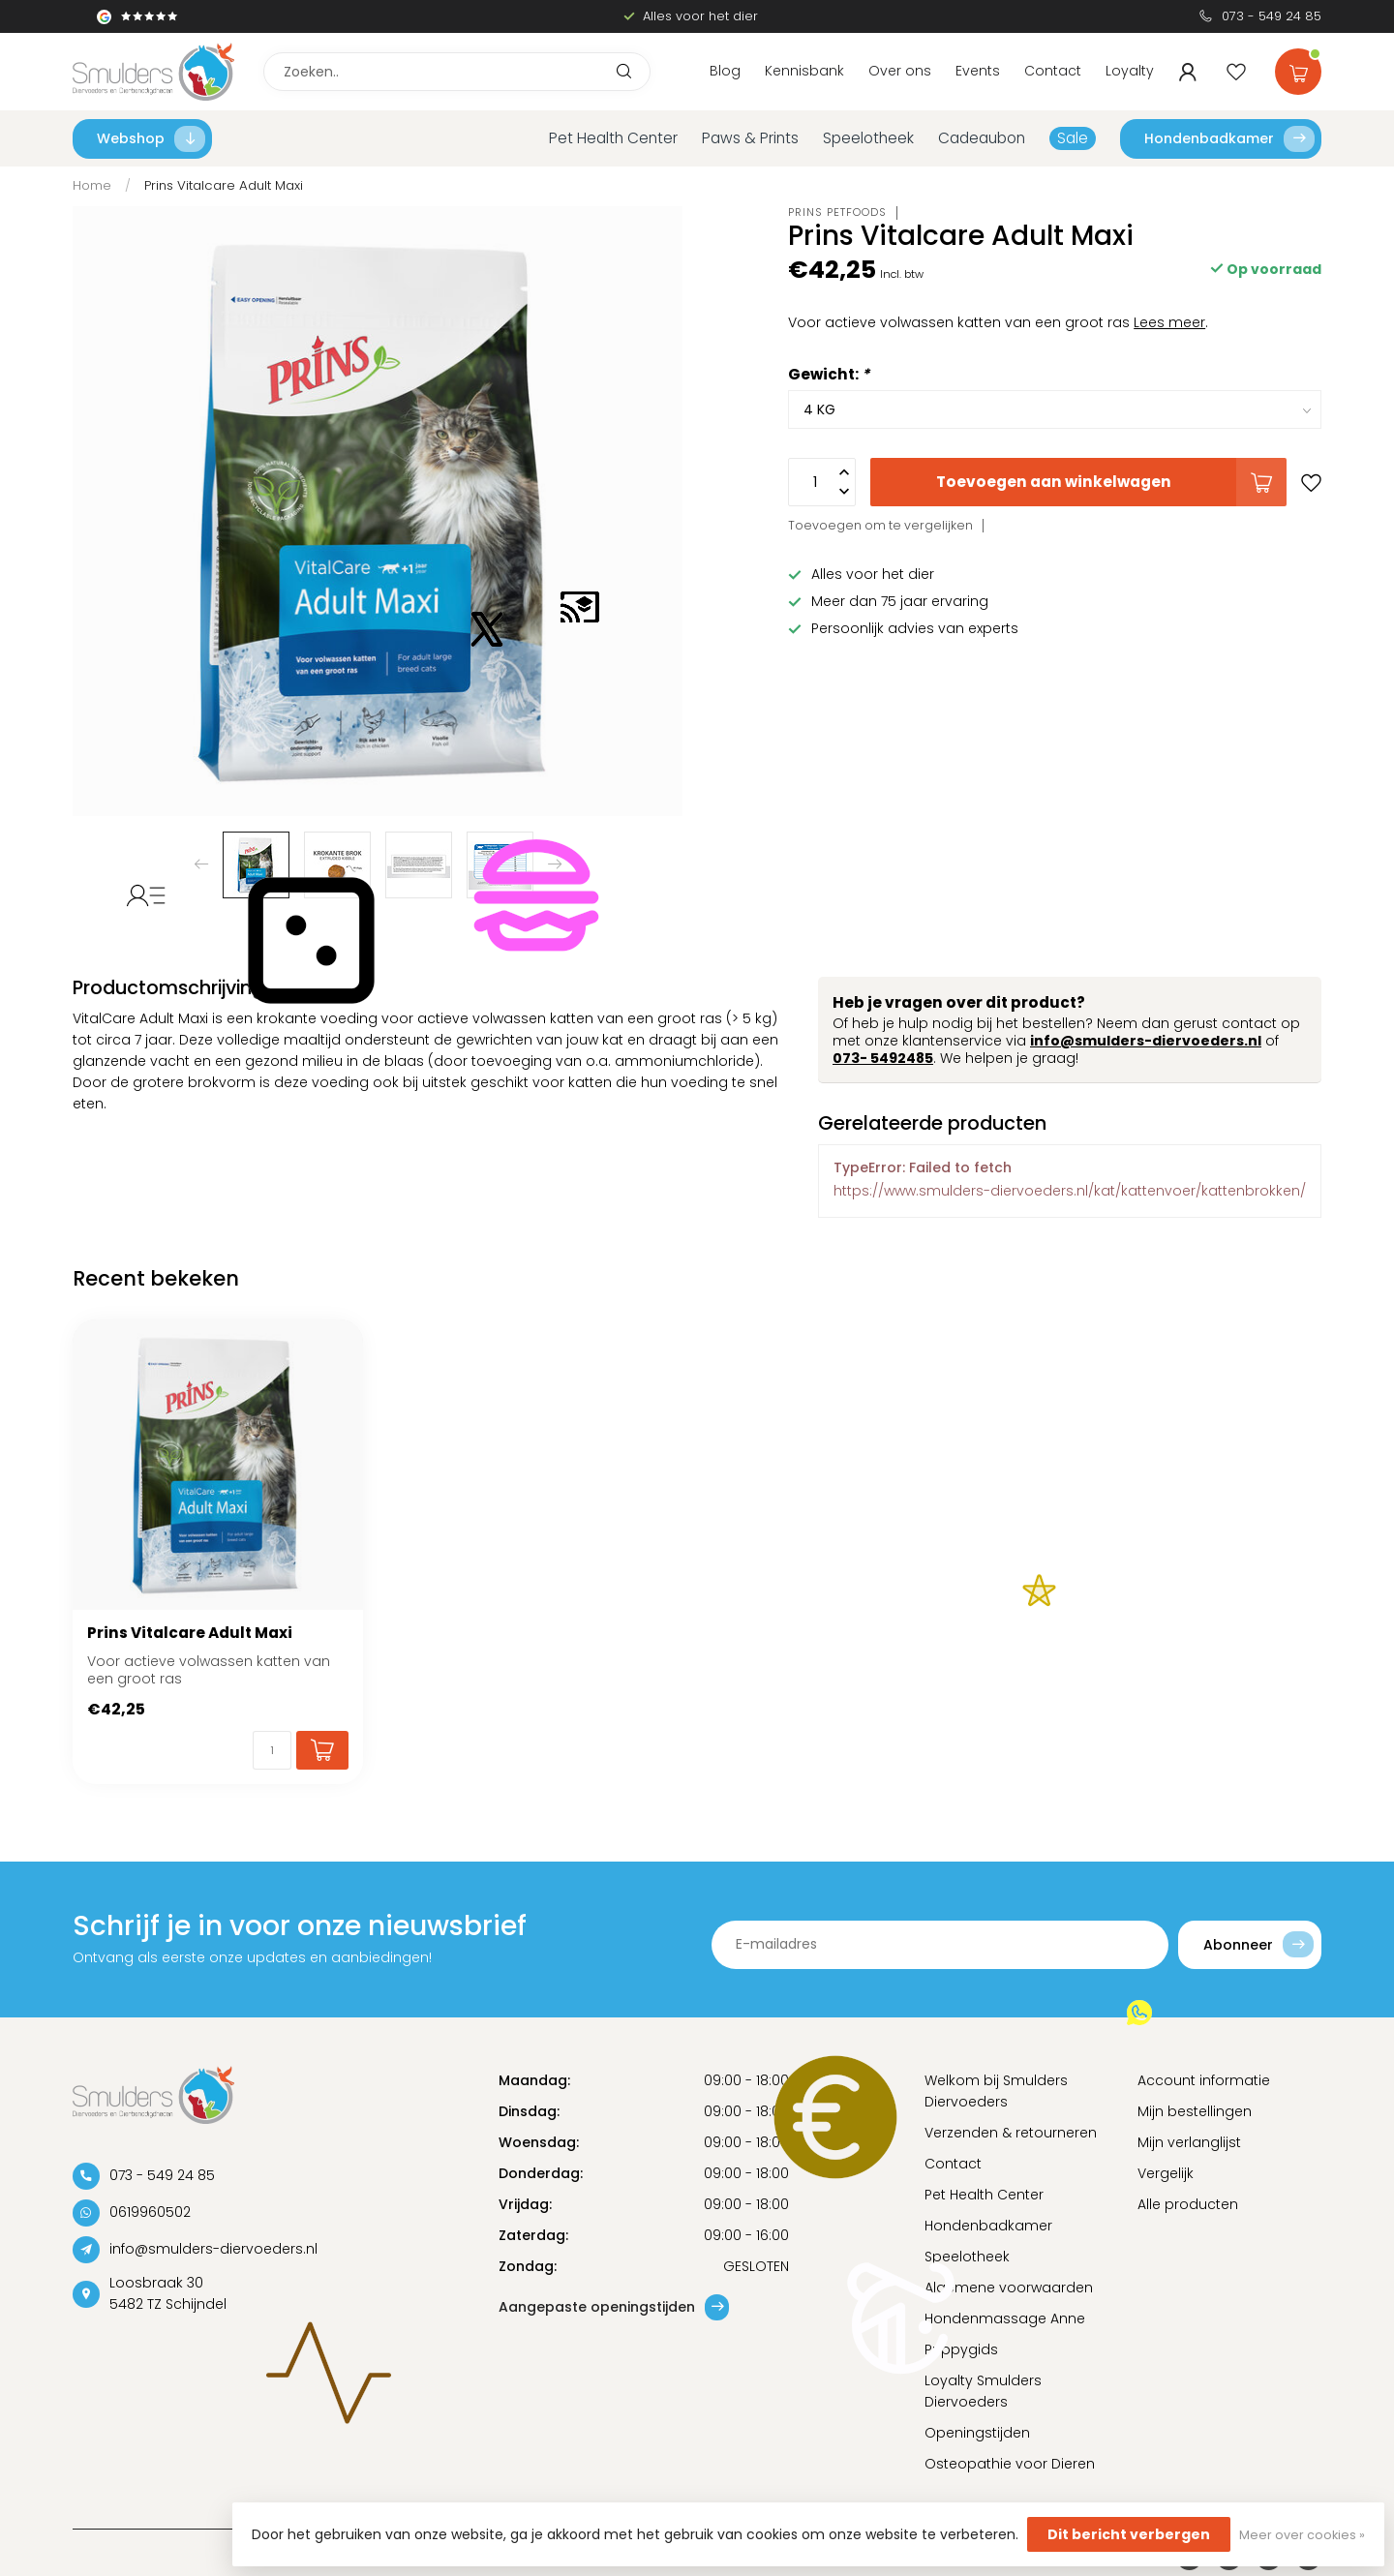 This screenshot has height=2576, width=1394. I want to click on open WhatsApp messaging app, so click(1139, 2013).